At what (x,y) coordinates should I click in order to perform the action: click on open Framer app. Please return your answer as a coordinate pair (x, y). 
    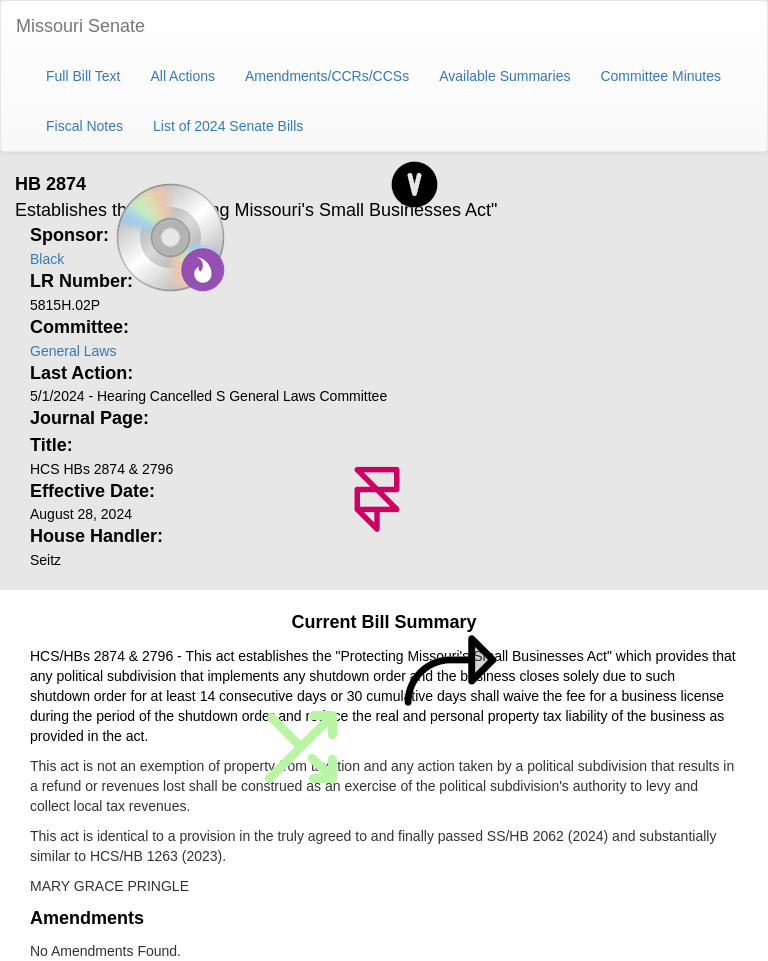
    Looking at the image, I should click on (377, 498).